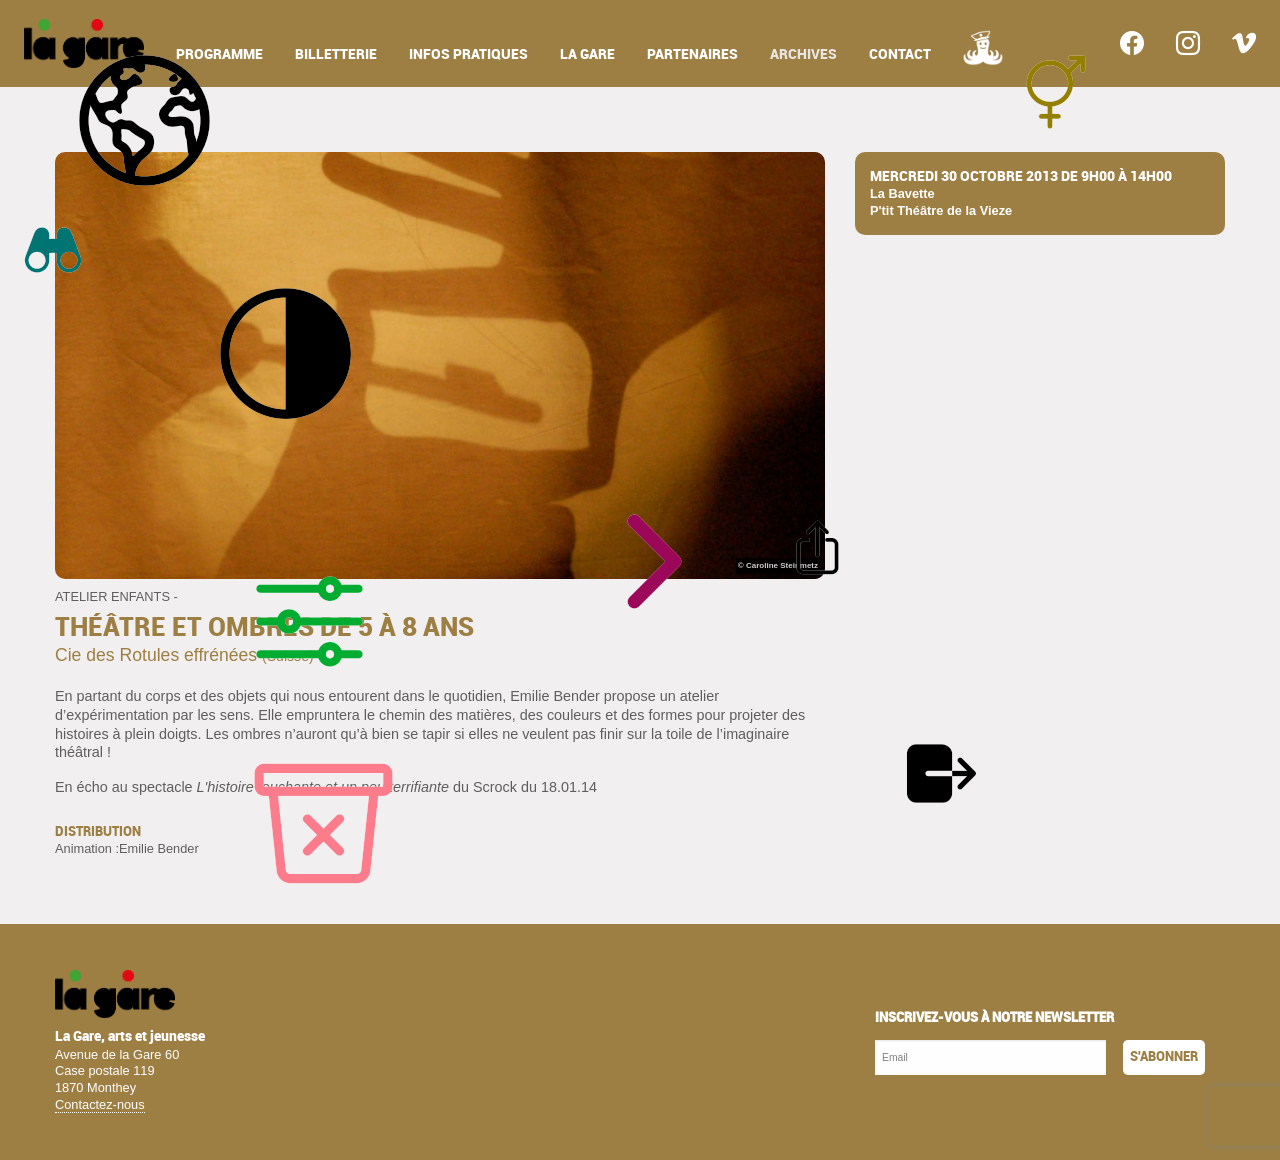 The image size is (1280, 1160). Describe the element at coordinates (309, 621) in the screenshot. I see `access settings or preferences` at that location.